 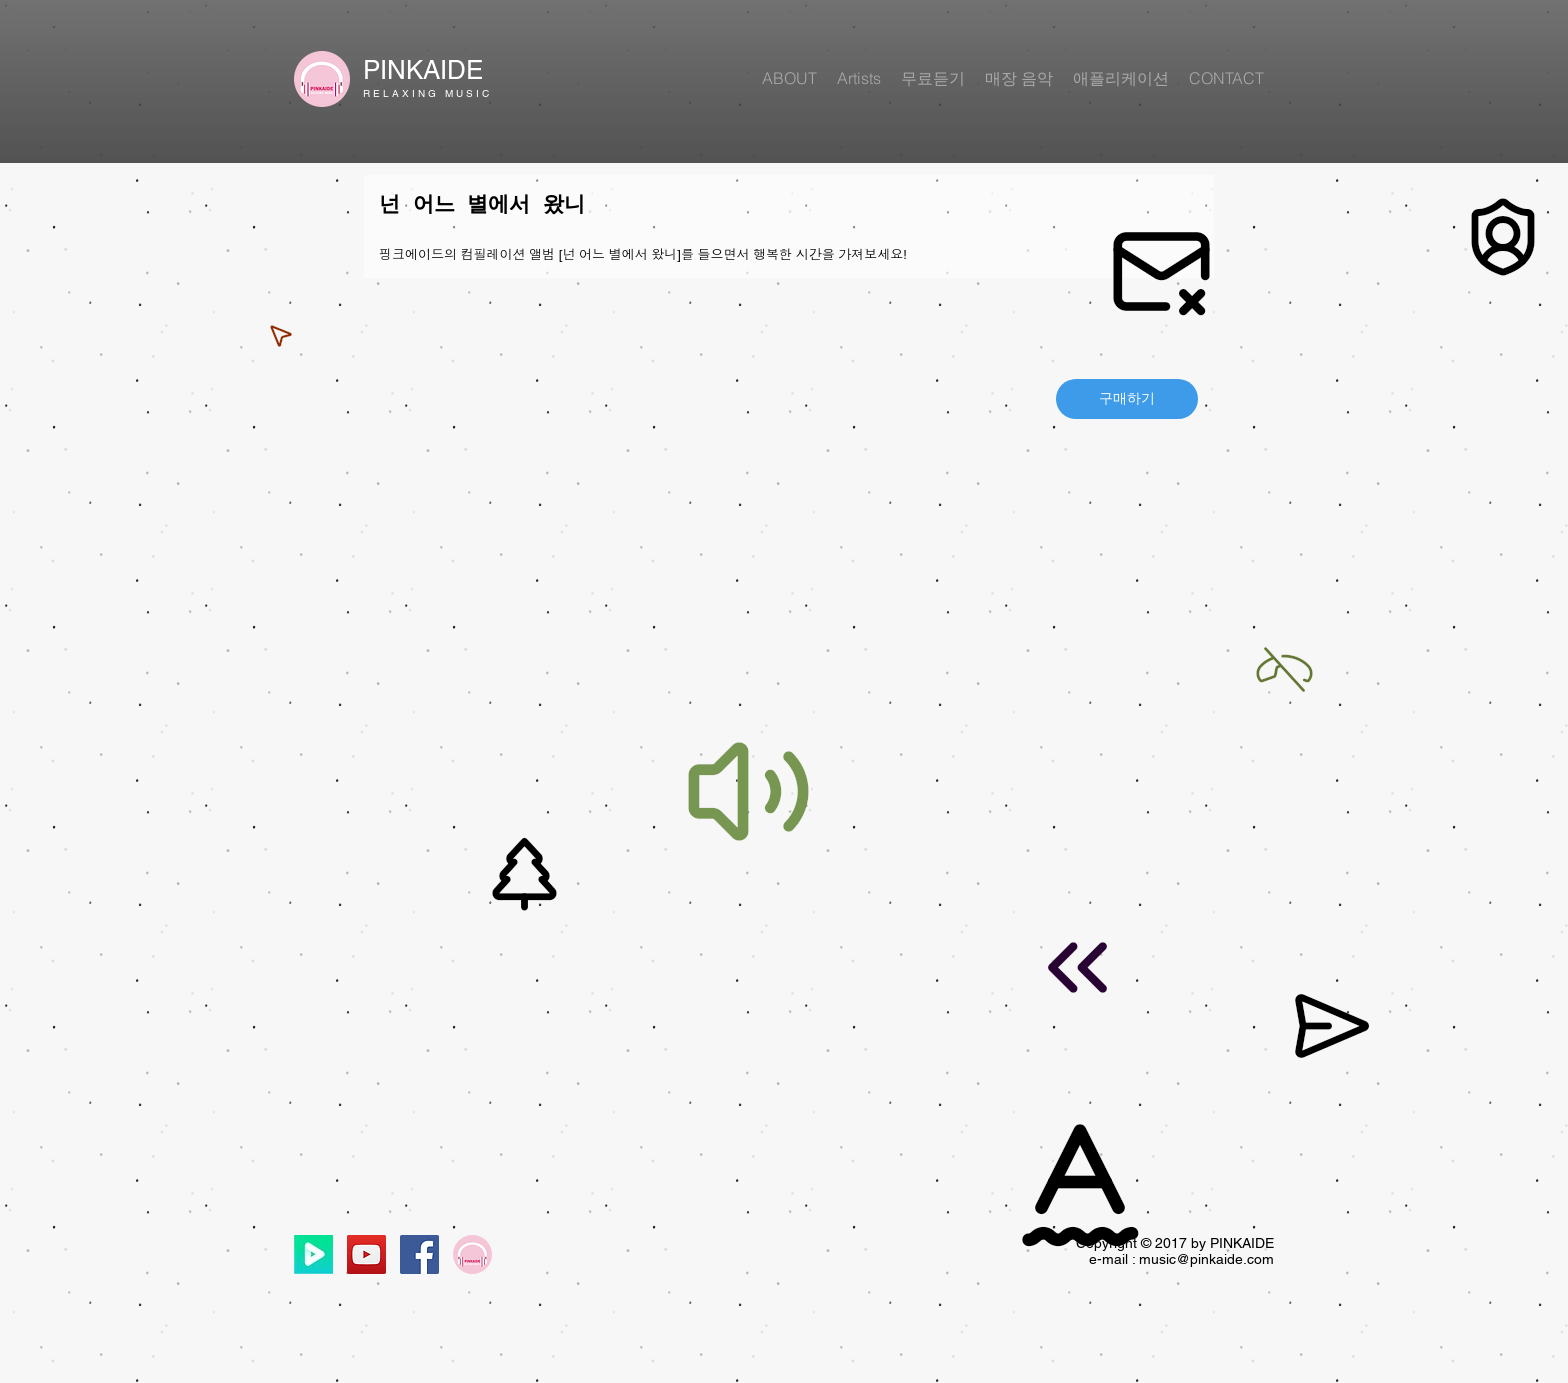 What do you see at coordinates (1284, 669) in the screenshot?
I see `end or decline a phone call` at bounding box center [1284, 669].